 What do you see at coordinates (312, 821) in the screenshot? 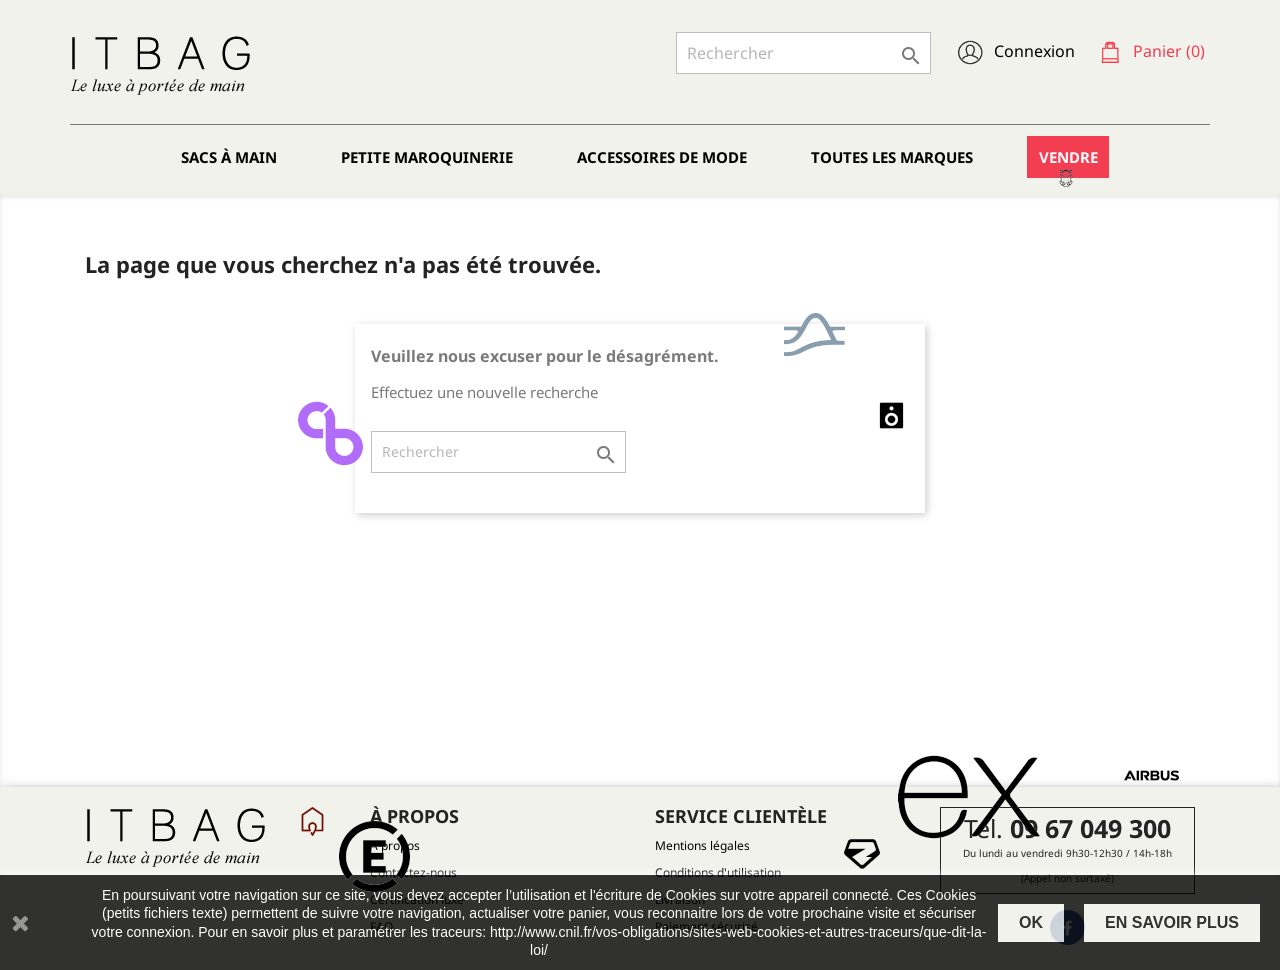
I see `open the emlakjet real estate app` at bounding box center [312, 821].